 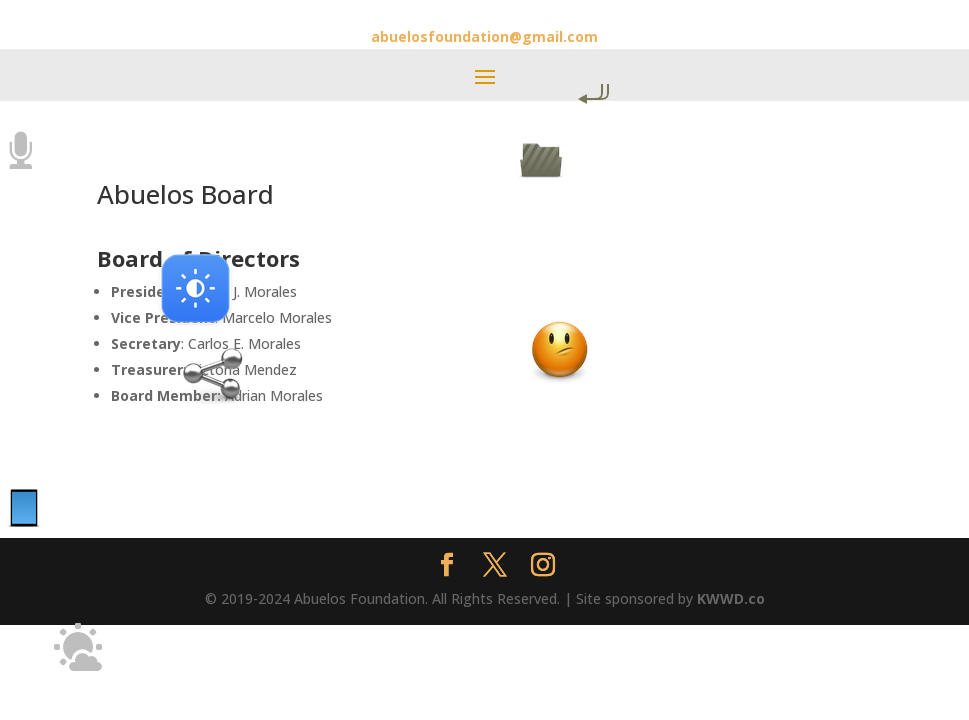 What do you see at coordinates (22, 149) in the screenshot?
I see `enable microphone or voice input` at bounding box center [22, 149].